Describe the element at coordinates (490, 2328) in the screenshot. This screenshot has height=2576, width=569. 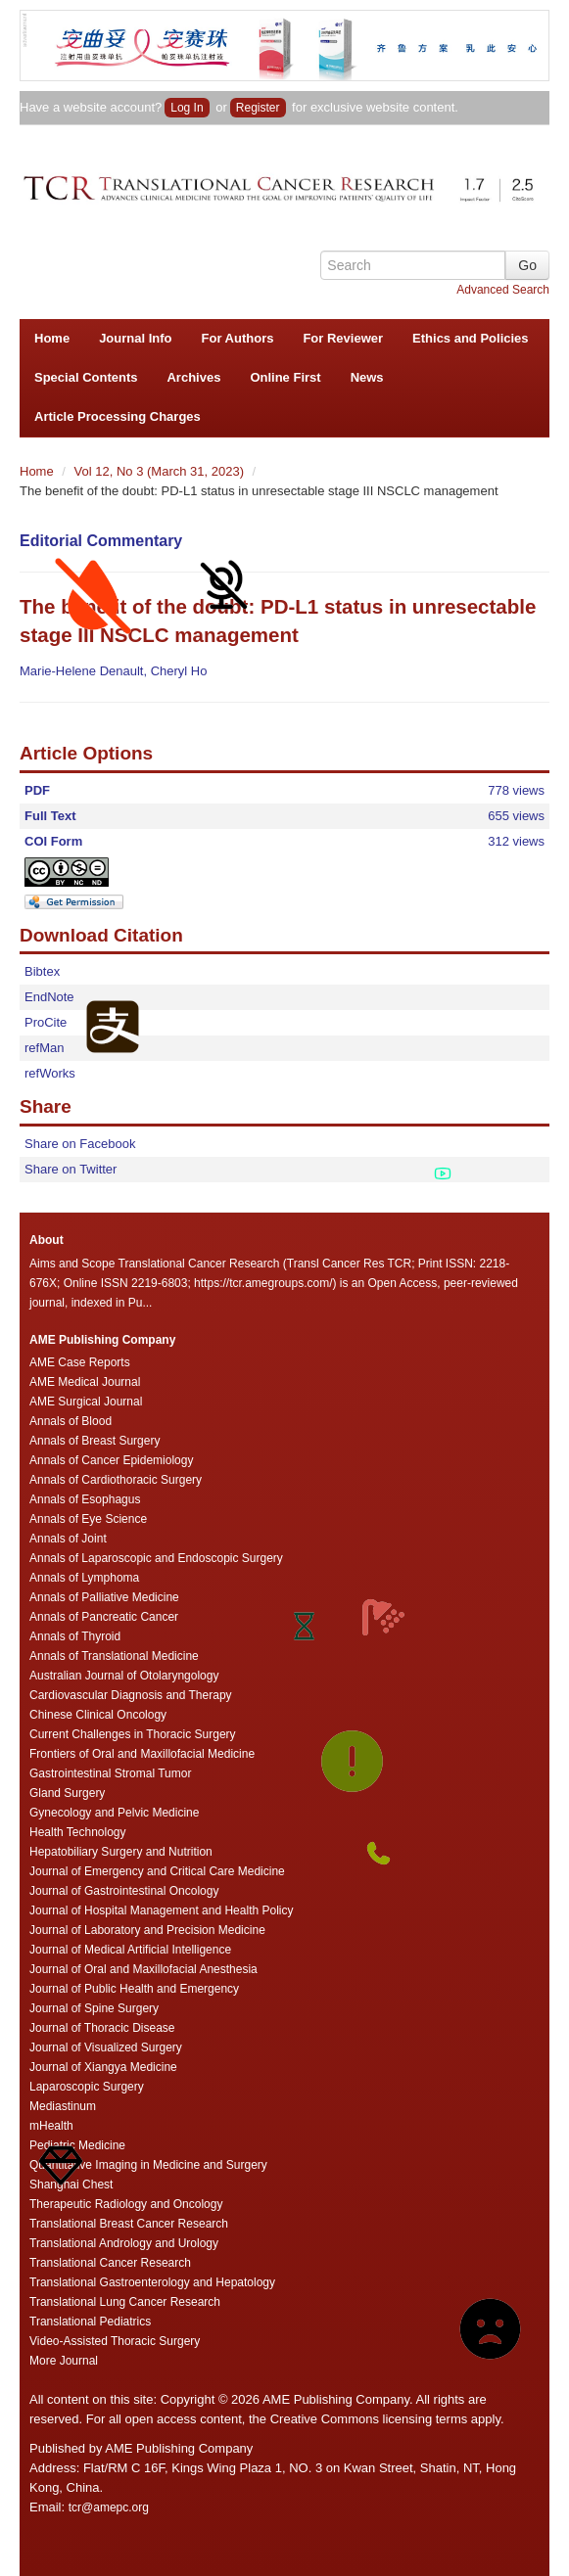
I see `indicate negative feedback or dissatisfaction` at that location.